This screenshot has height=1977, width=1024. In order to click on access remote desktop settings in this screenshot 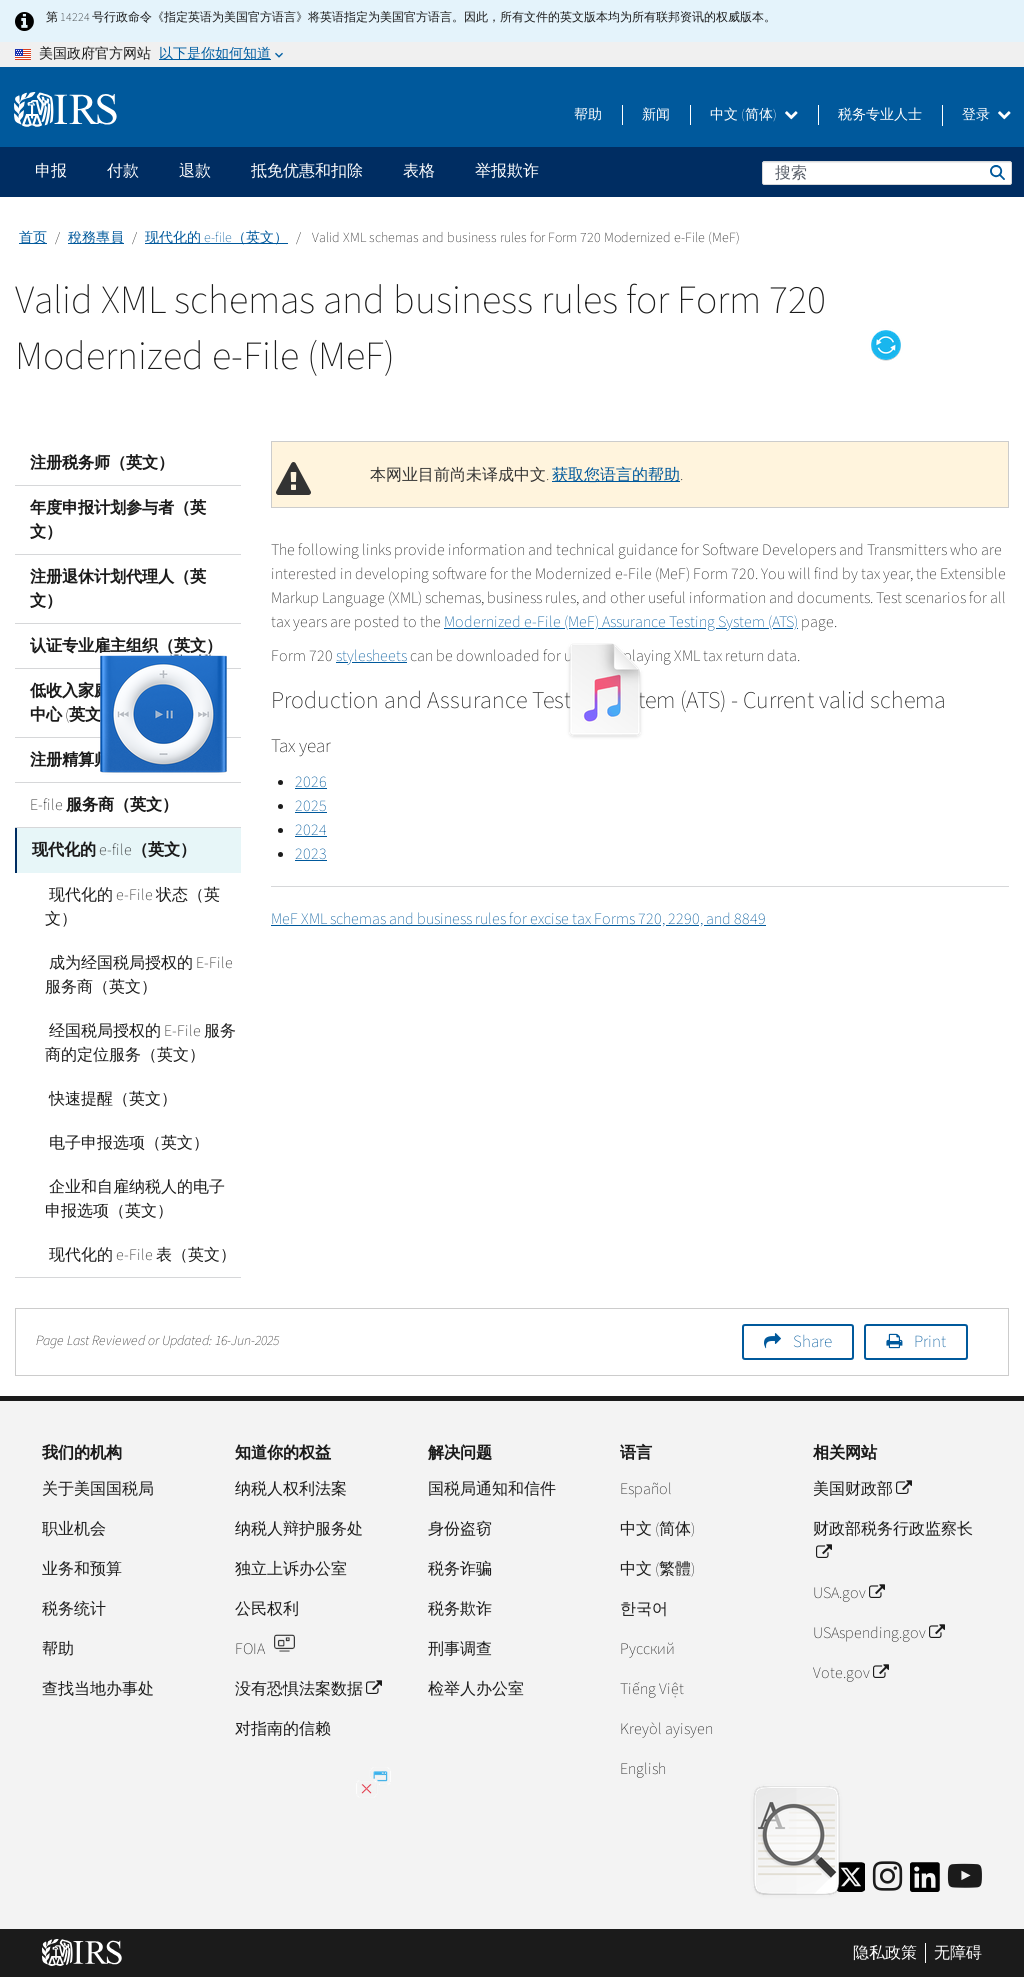, I will do `click(284, 1642)`.